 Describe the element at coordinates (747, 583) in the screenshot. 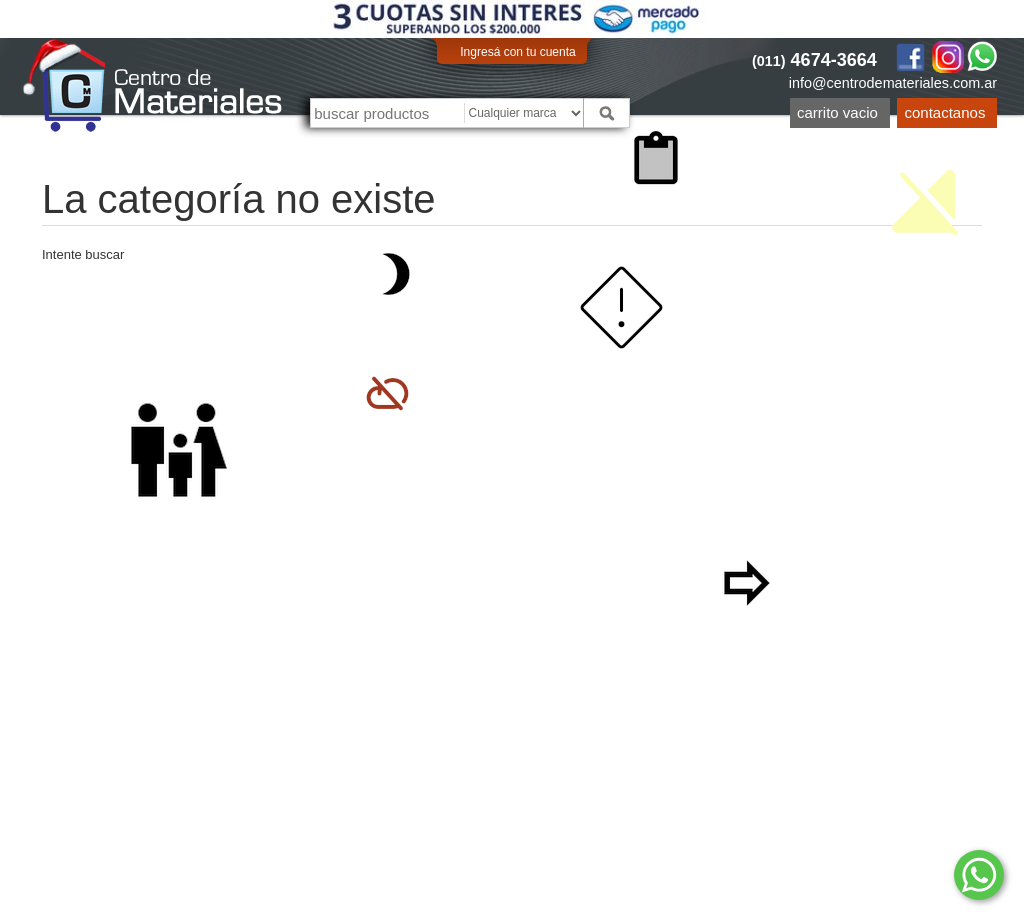

I see `forward an email or message` at that location.